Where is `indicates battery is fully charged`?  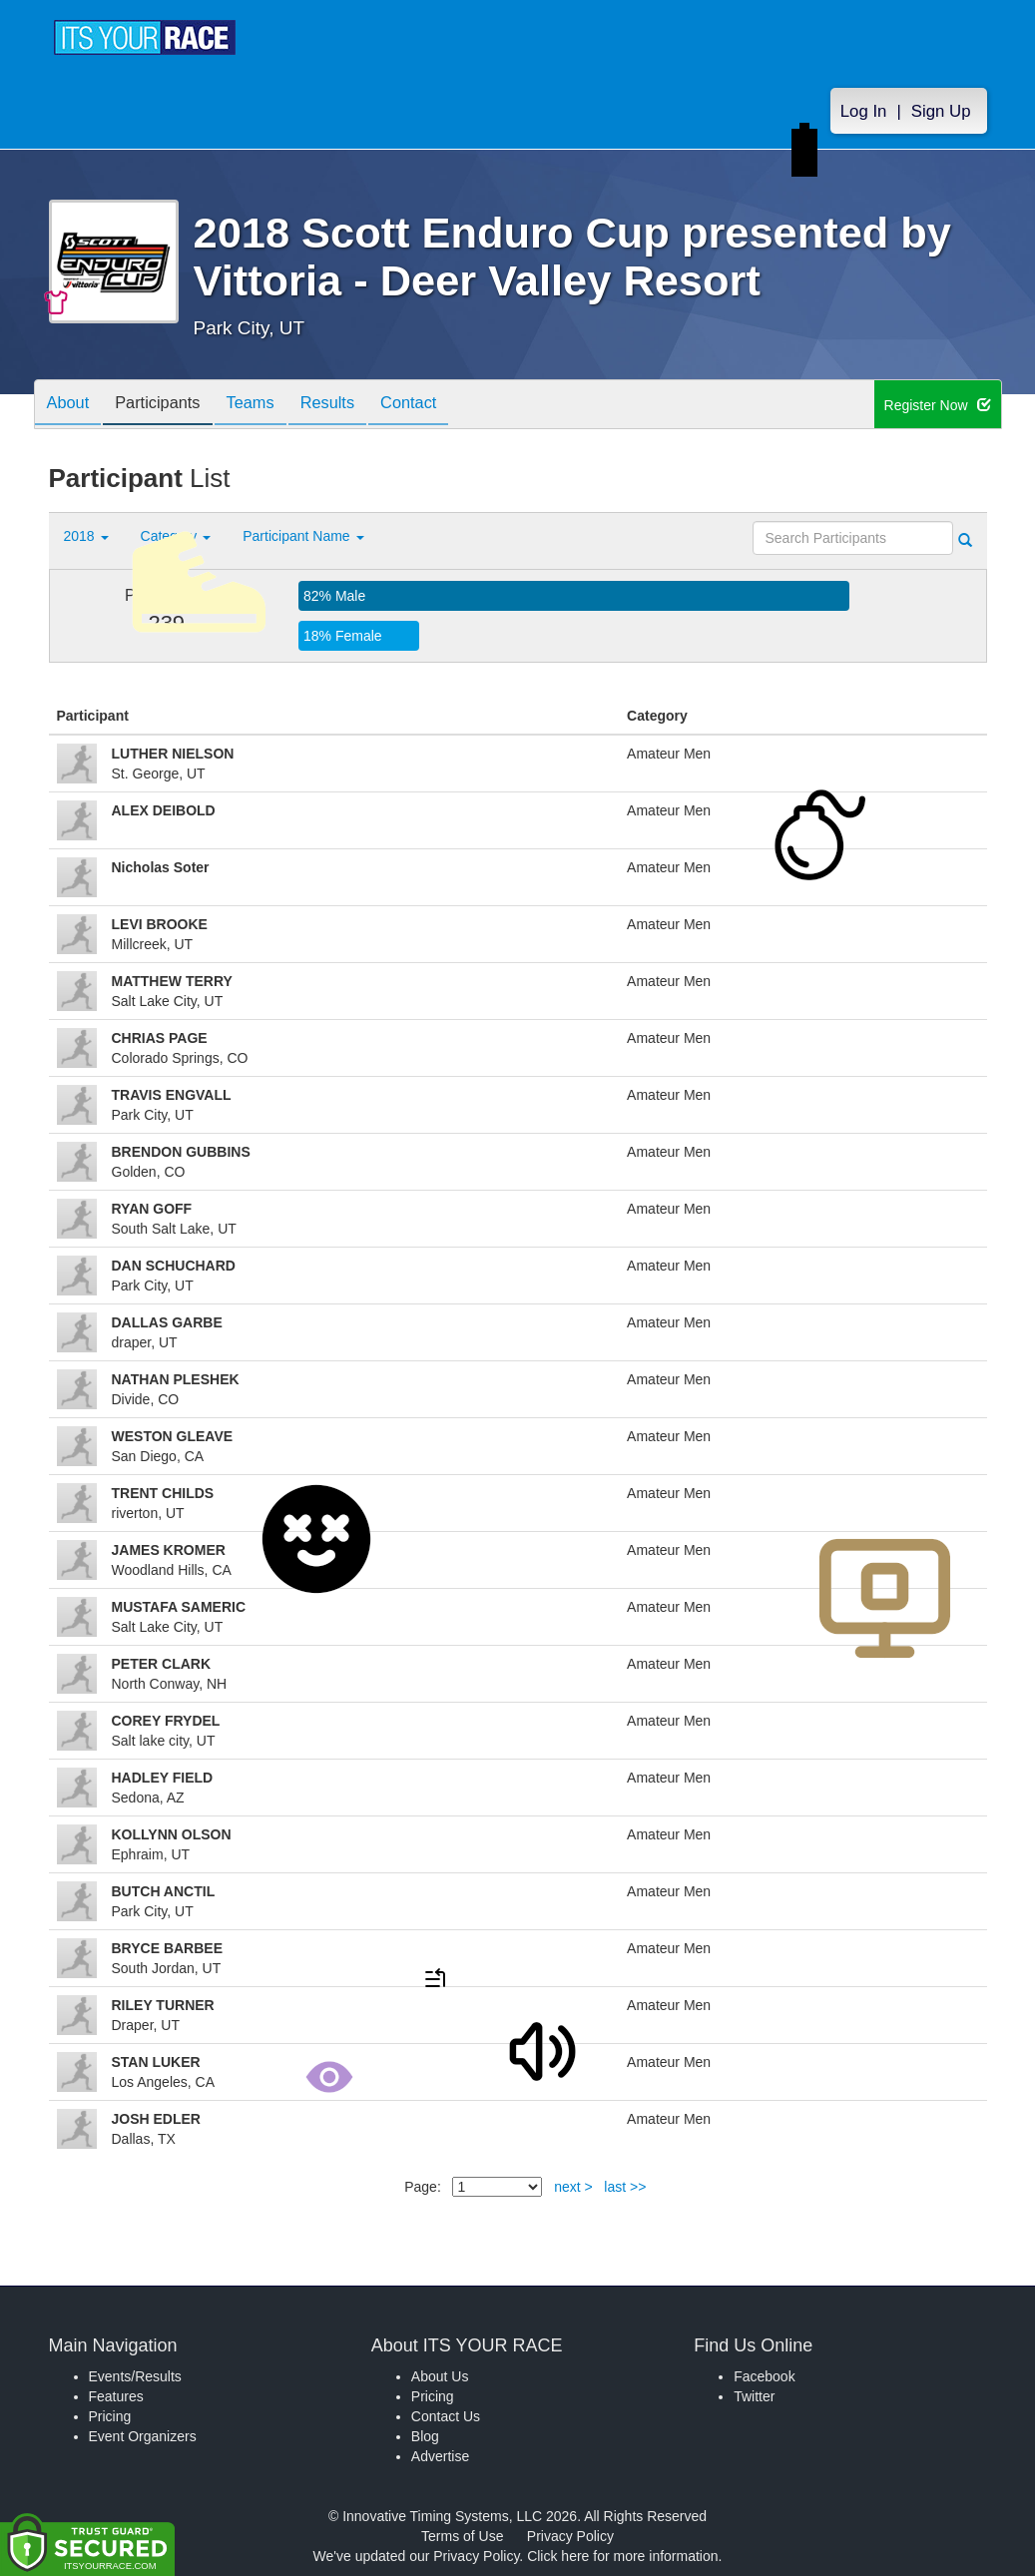
indicates battery is fully charged is located at coordinates (804, 150).